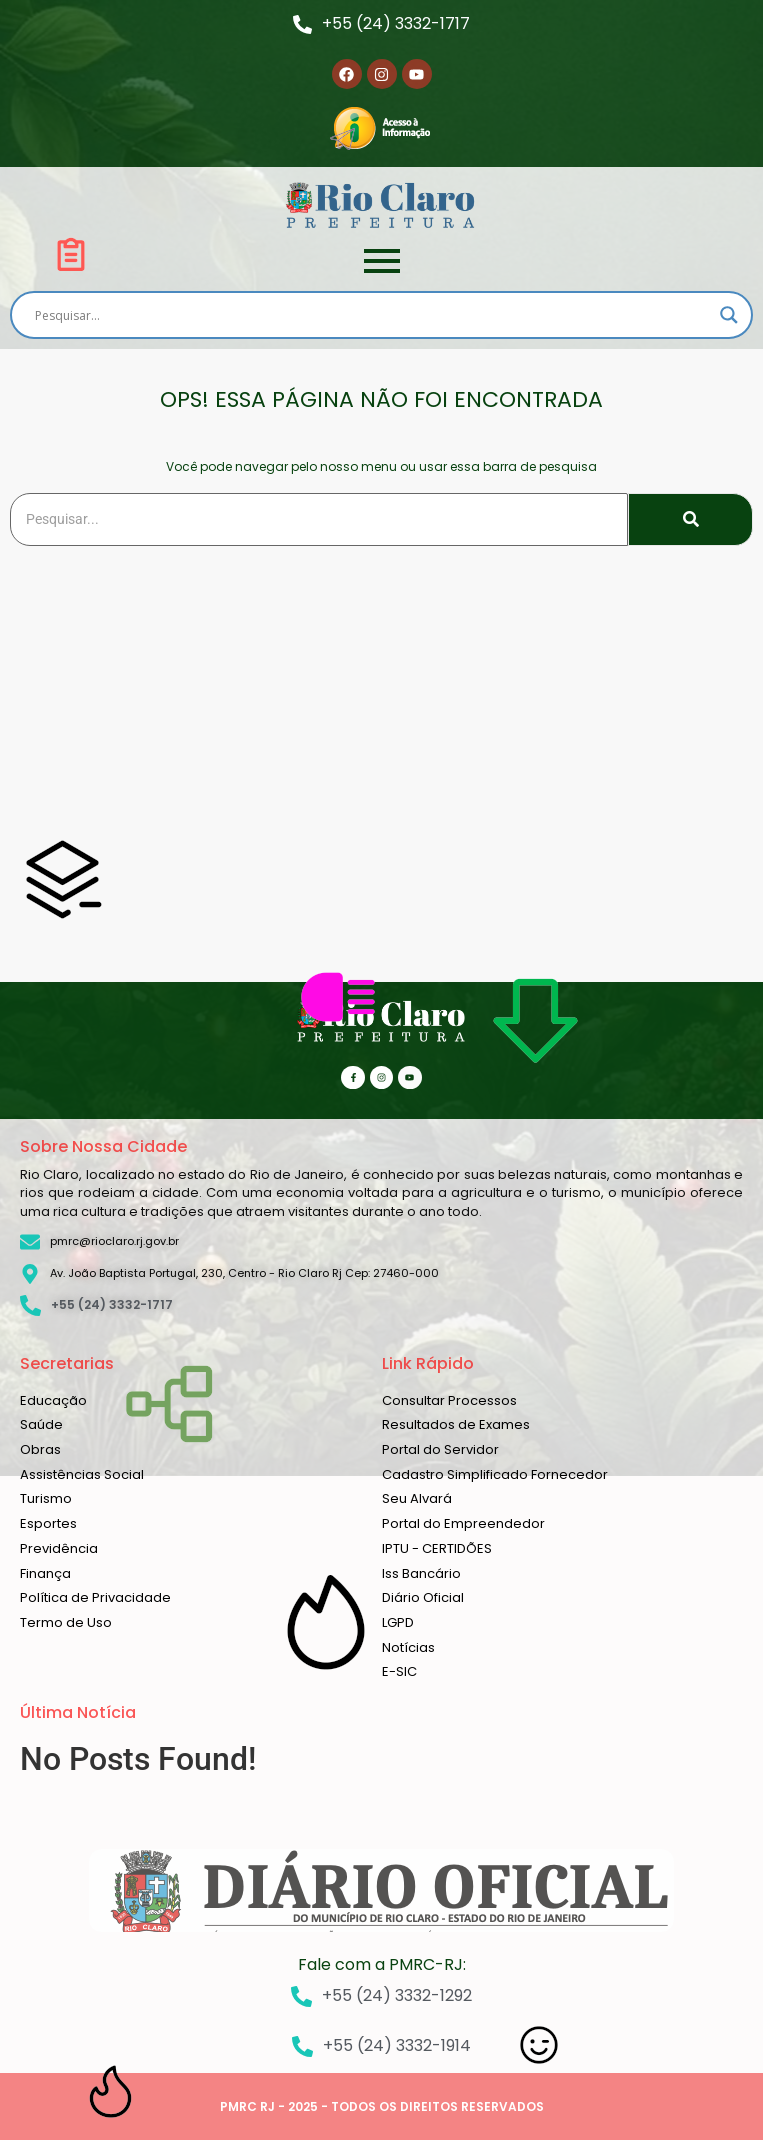  I want to click on view clipboard contents, so click(71, 255).